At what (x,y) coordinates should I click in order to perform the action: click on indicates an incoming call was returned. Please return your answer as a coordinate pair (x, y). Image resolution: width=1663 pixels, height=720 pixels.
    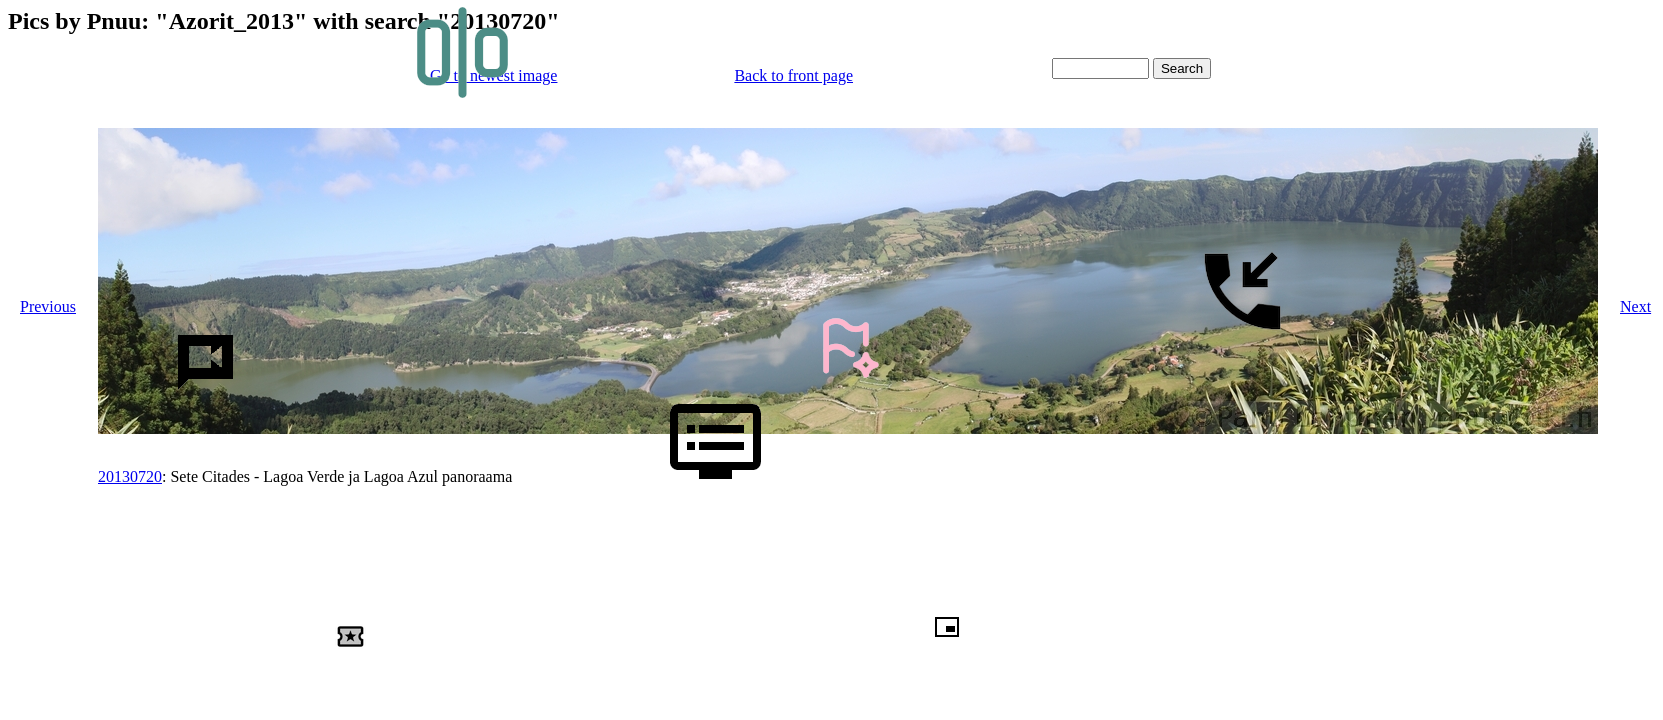
    Looking at the image, I should click on (1242, 291).